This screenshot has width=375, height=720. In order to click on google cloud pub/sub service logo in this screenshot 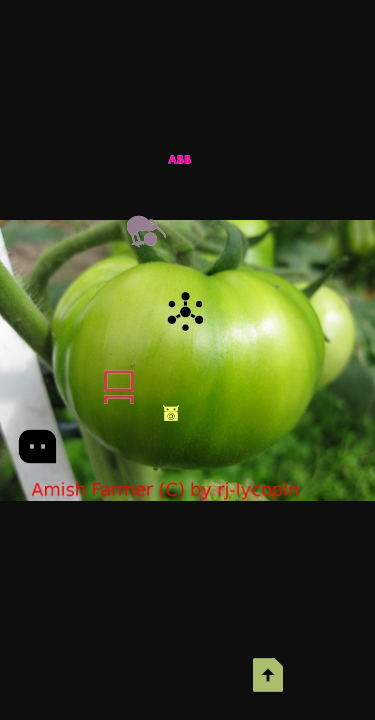, I will do `click(185, 311)`.